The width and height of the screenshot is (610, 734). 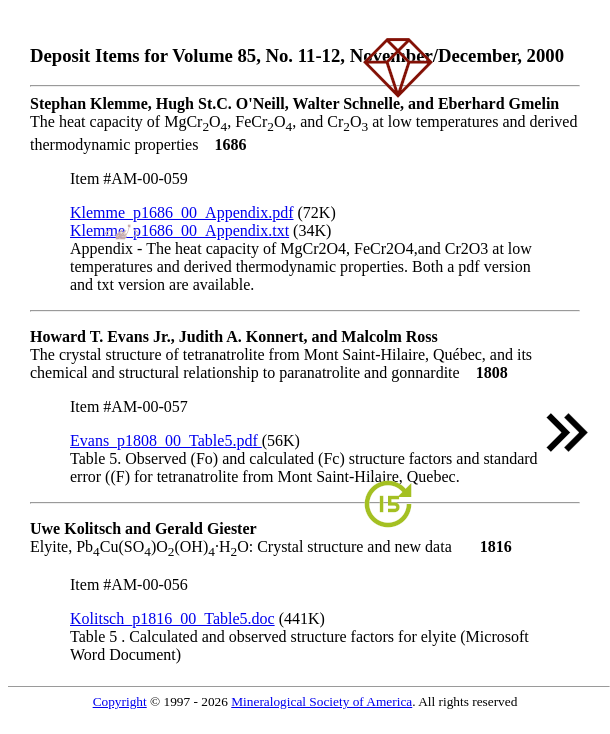 I want to click on skip forward 15 seconds, so click(x=388, y=504).